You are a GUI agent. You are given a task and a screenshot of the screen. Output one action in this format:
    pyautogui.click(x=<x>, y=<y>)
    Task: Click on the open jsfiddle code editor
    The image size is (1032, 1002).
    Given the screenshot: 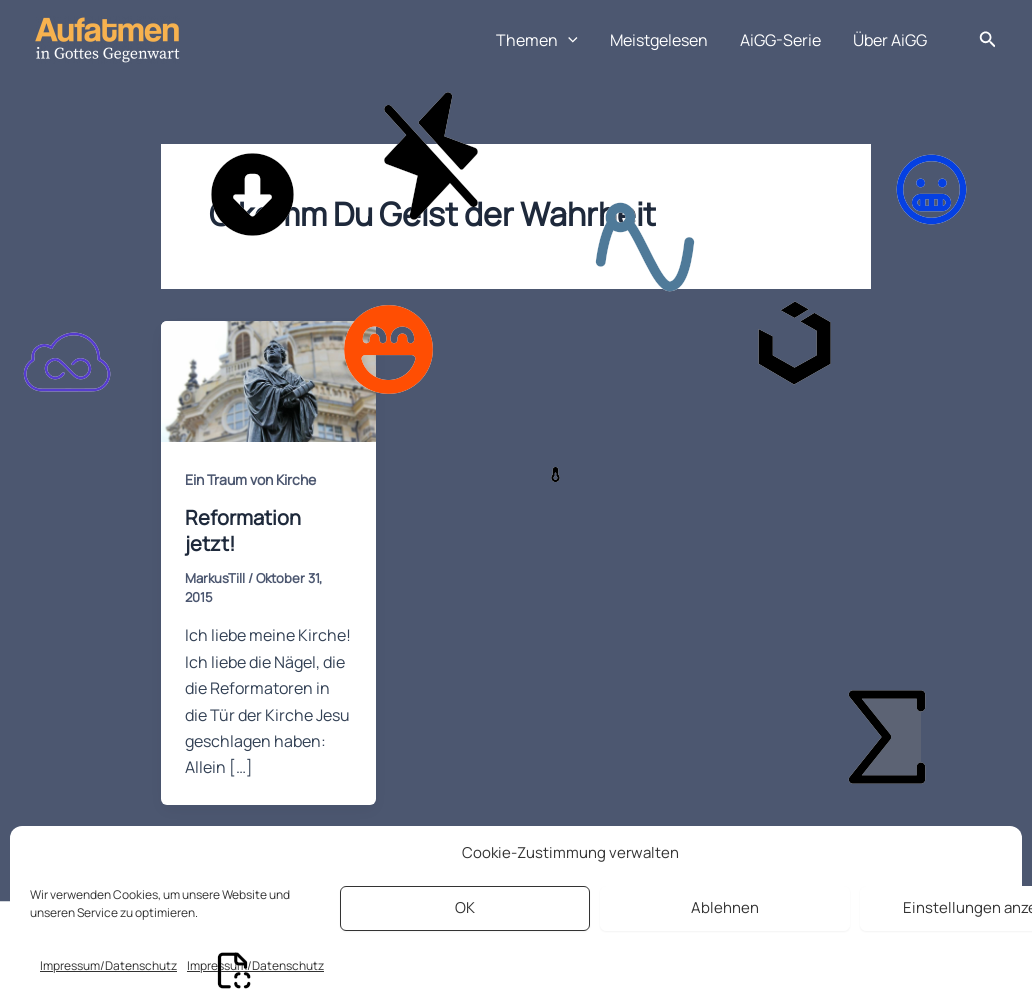 What is the action you would take?
    pyautogui.click(x=67, y=362)
    